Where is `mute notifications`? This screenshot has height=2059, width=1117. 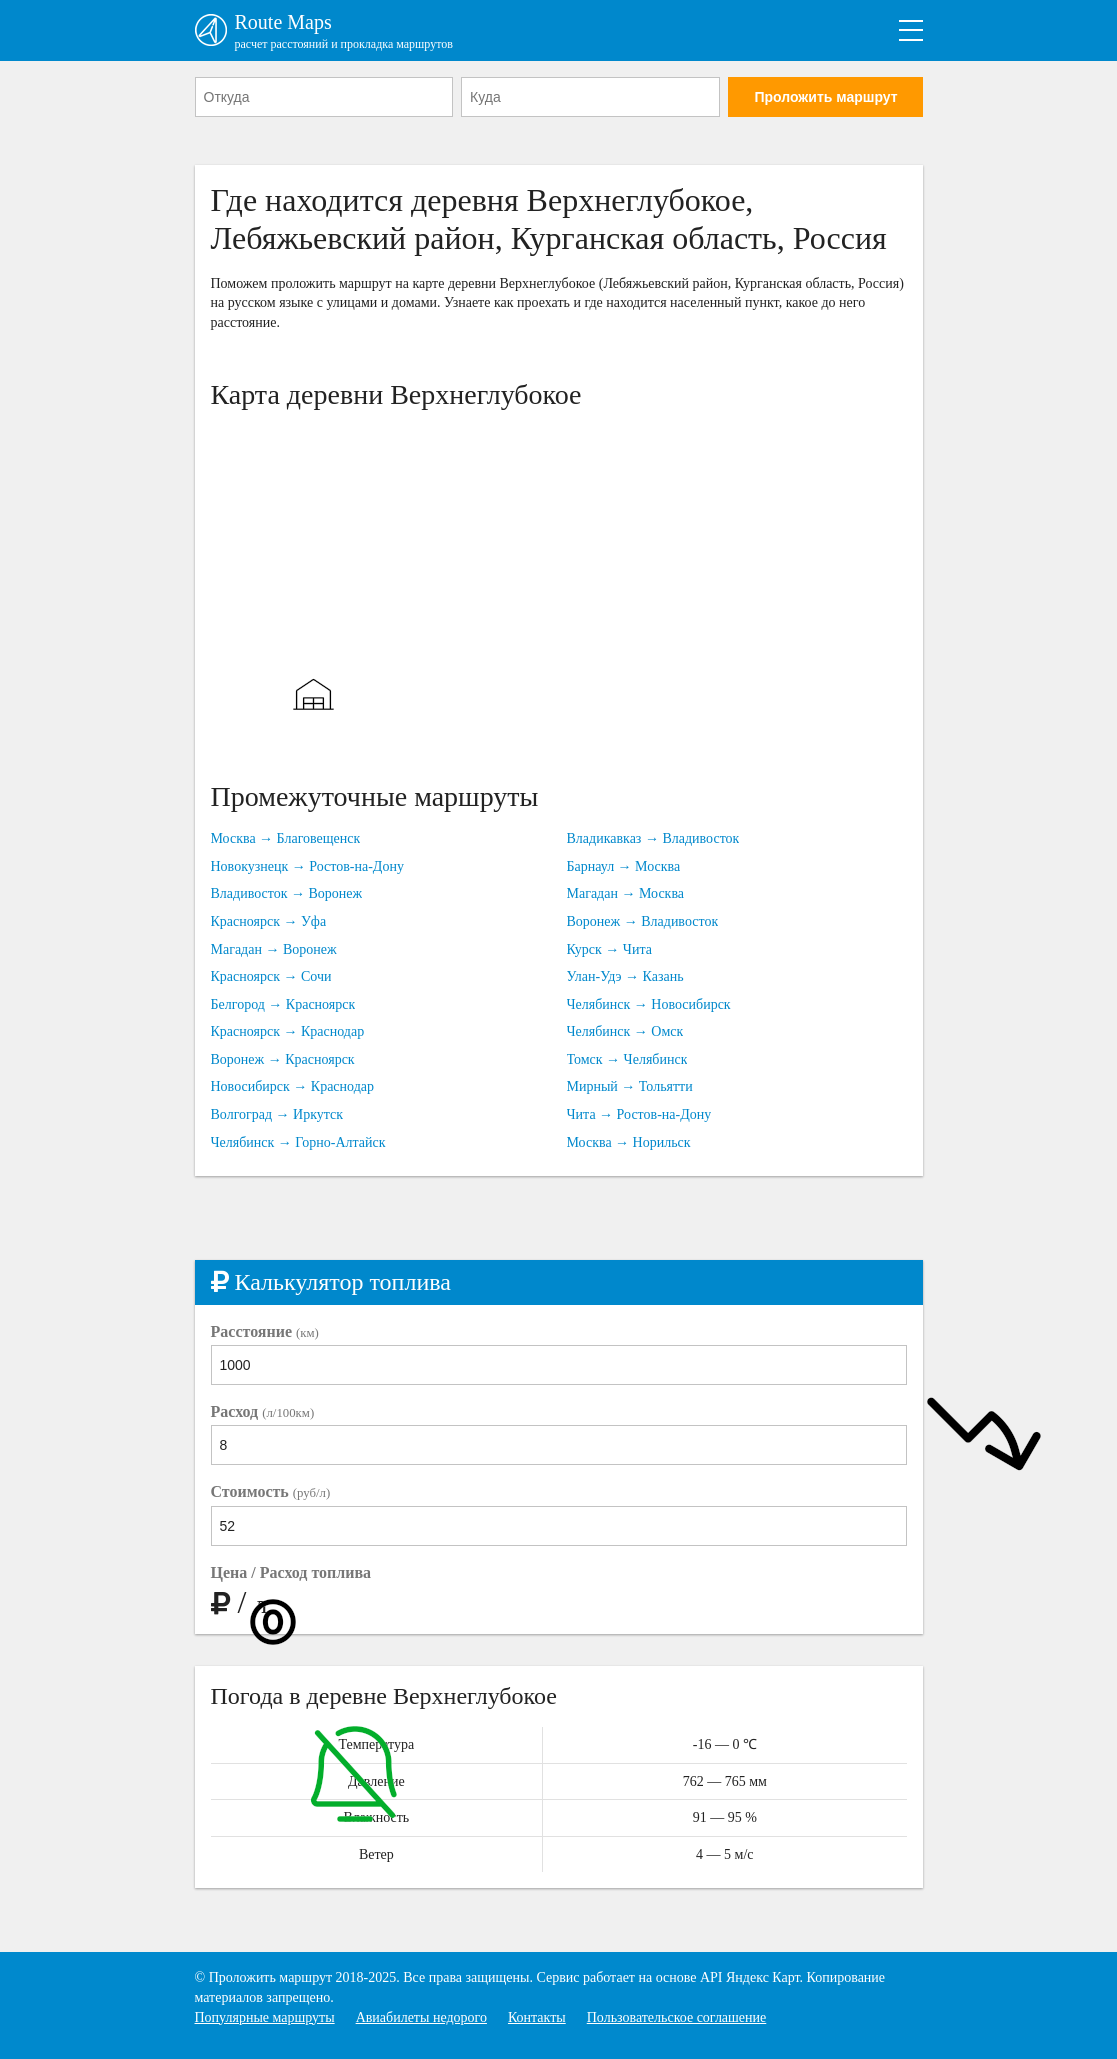 mute notifications is located at coordinates (355, 1774).